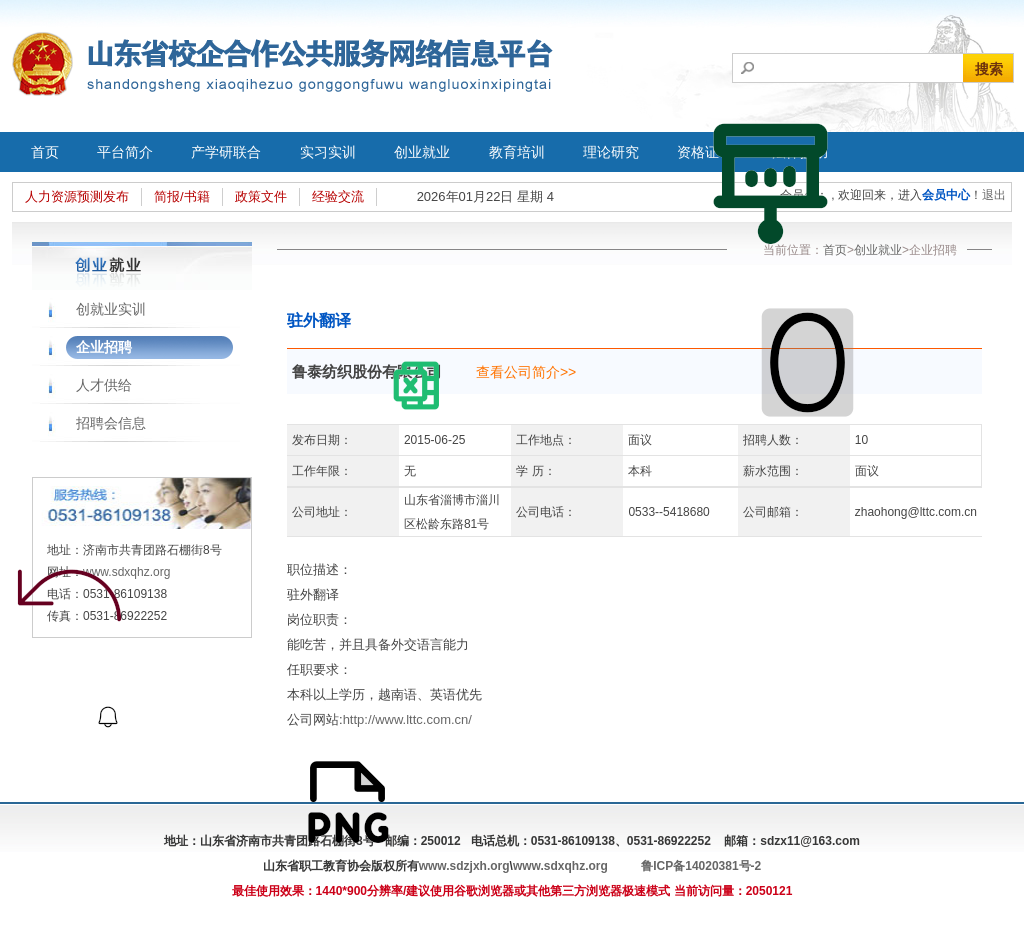  Describe the element at coordinates (108, 717) in the screenshot. I see `view notifications` at that location.